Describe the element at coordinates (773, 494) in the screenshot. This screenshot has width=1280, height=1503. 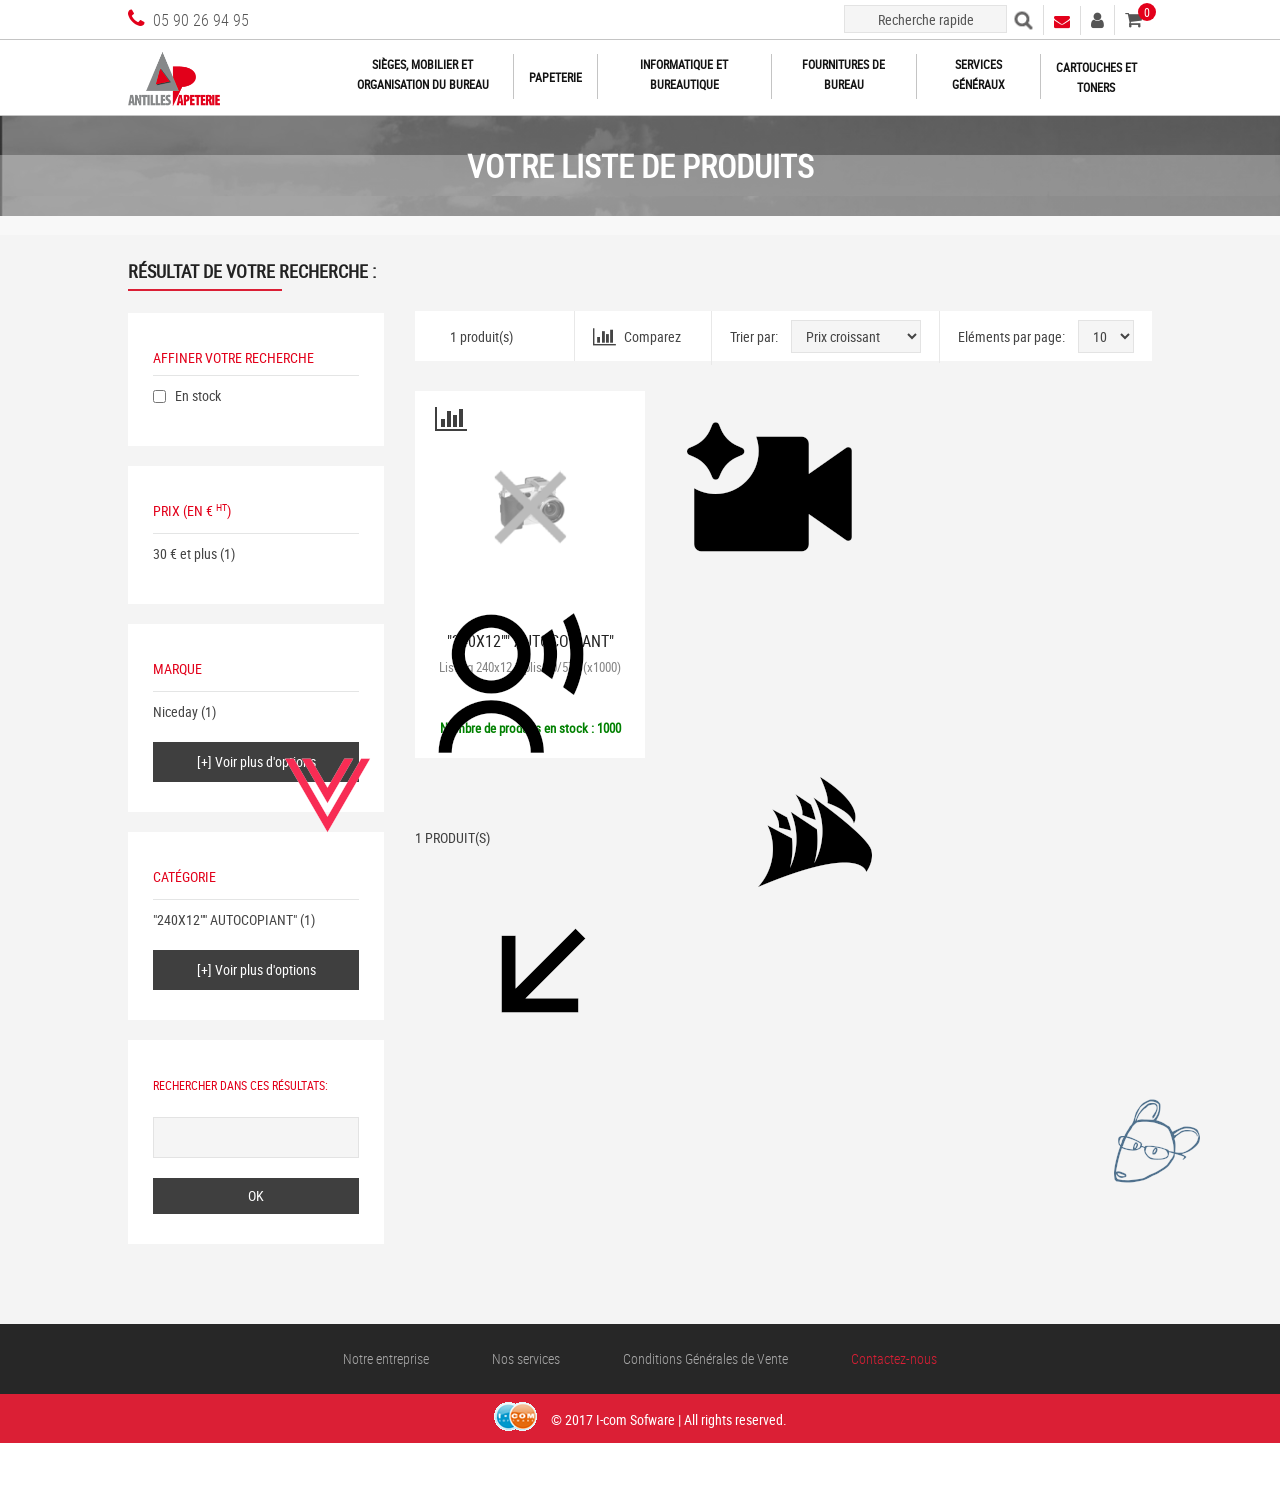
I see `enable AI-powered video features` at that location.